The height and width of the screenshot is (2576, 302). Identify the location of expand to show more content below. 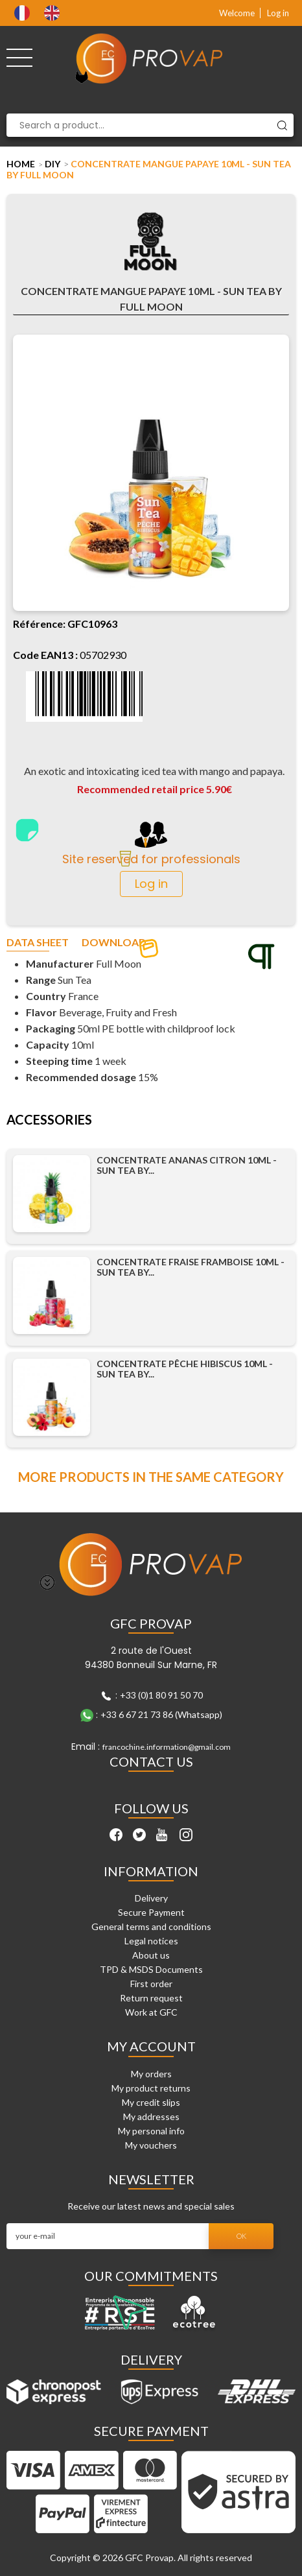
(47, 1582).